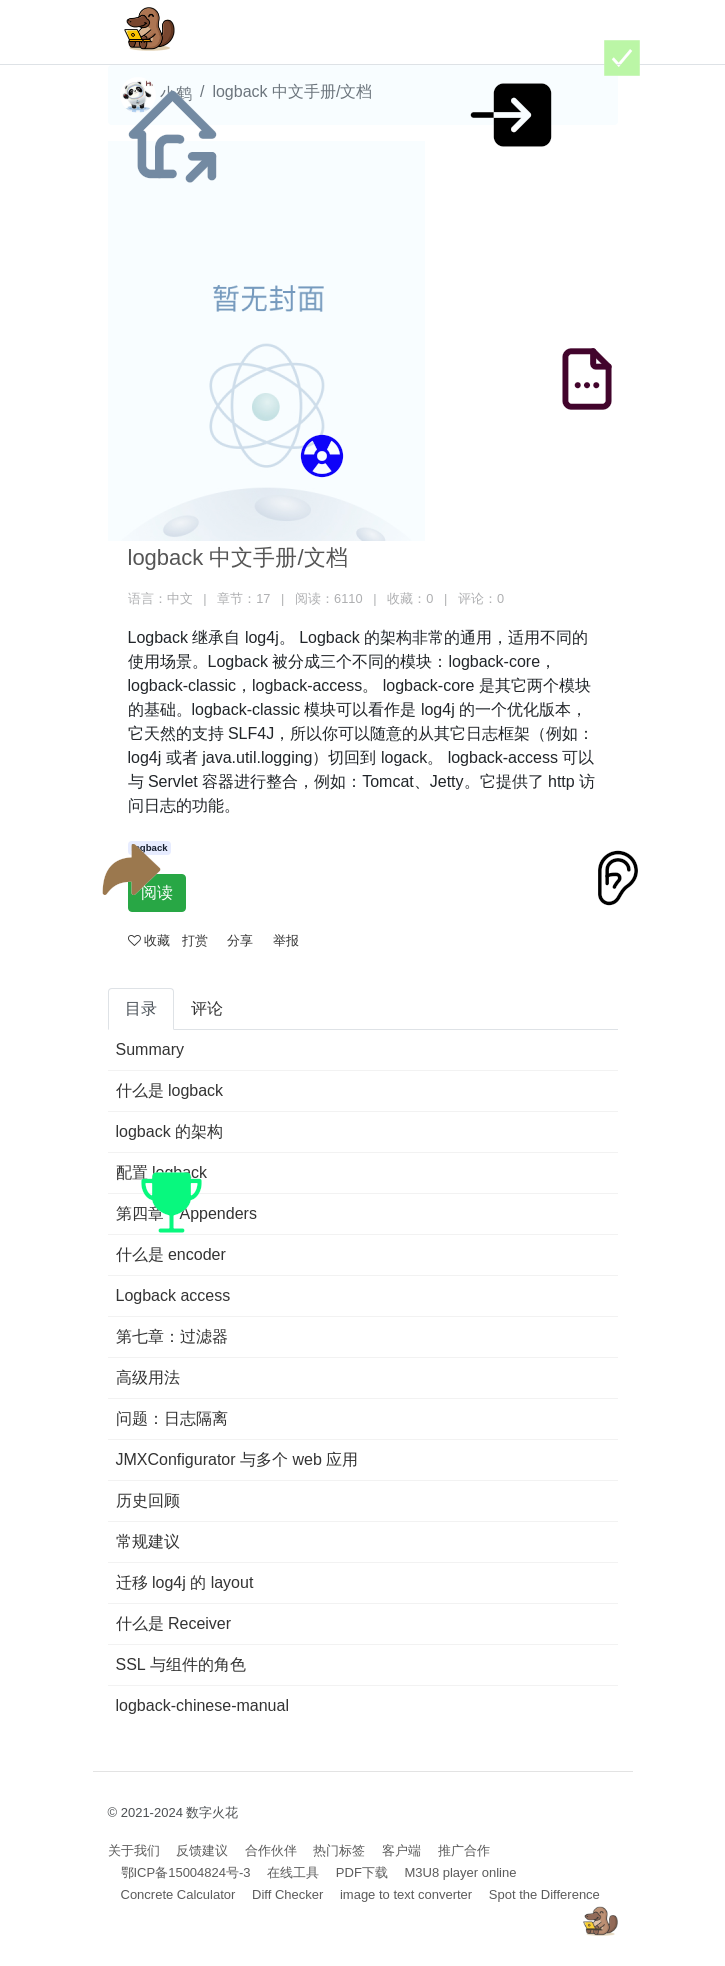  What do you see at coordinates (171, 1202) in the screenshot?
I see `view achievements or awards` at bounding box center [171, 1202].